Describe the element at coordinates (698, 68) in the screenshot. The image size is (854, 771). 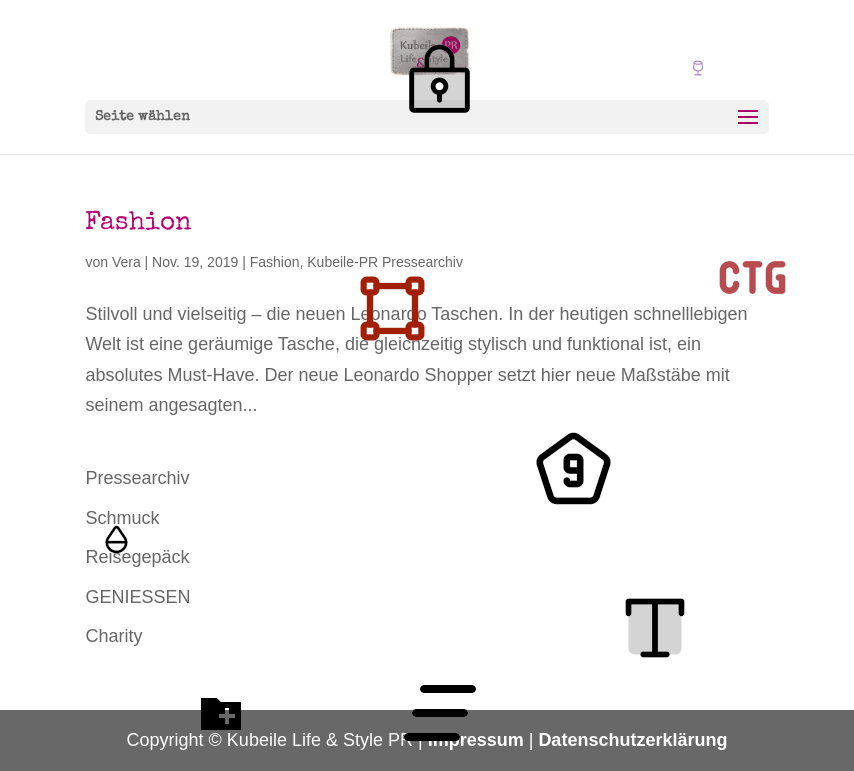
I see `view drink or beverage options` at that location.